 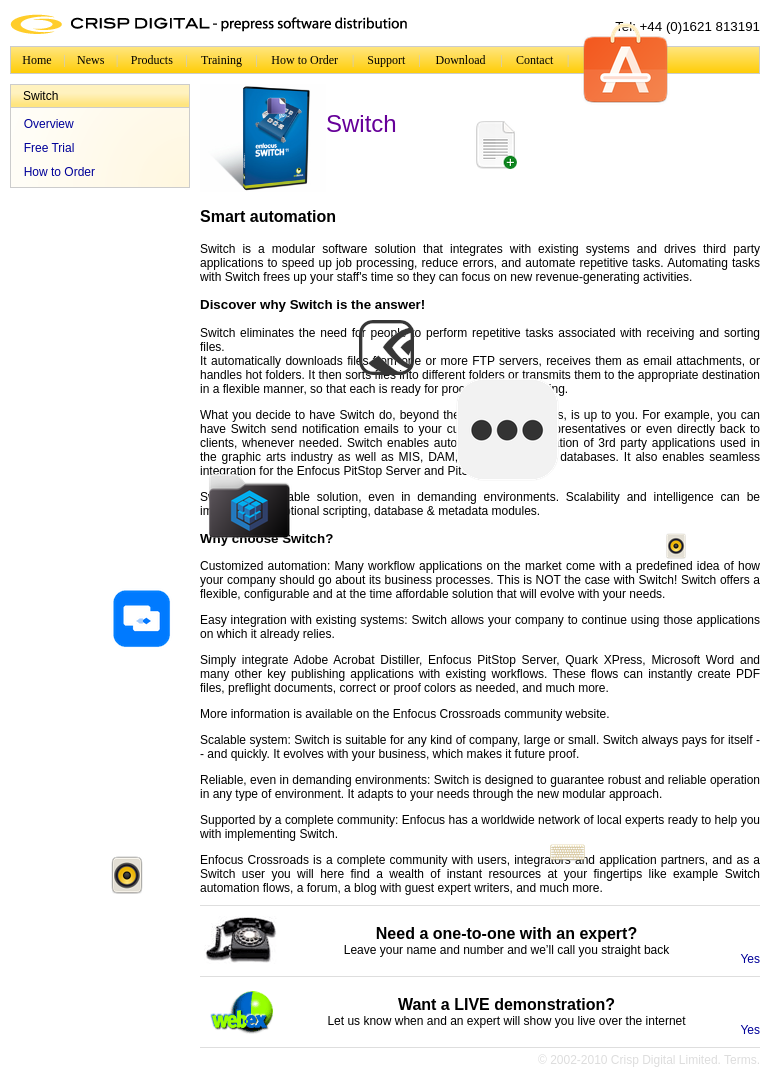 What do you see at coordinates (495, 144) in the screenshot?
I see `create a new document` at bounding box center [495, 144].